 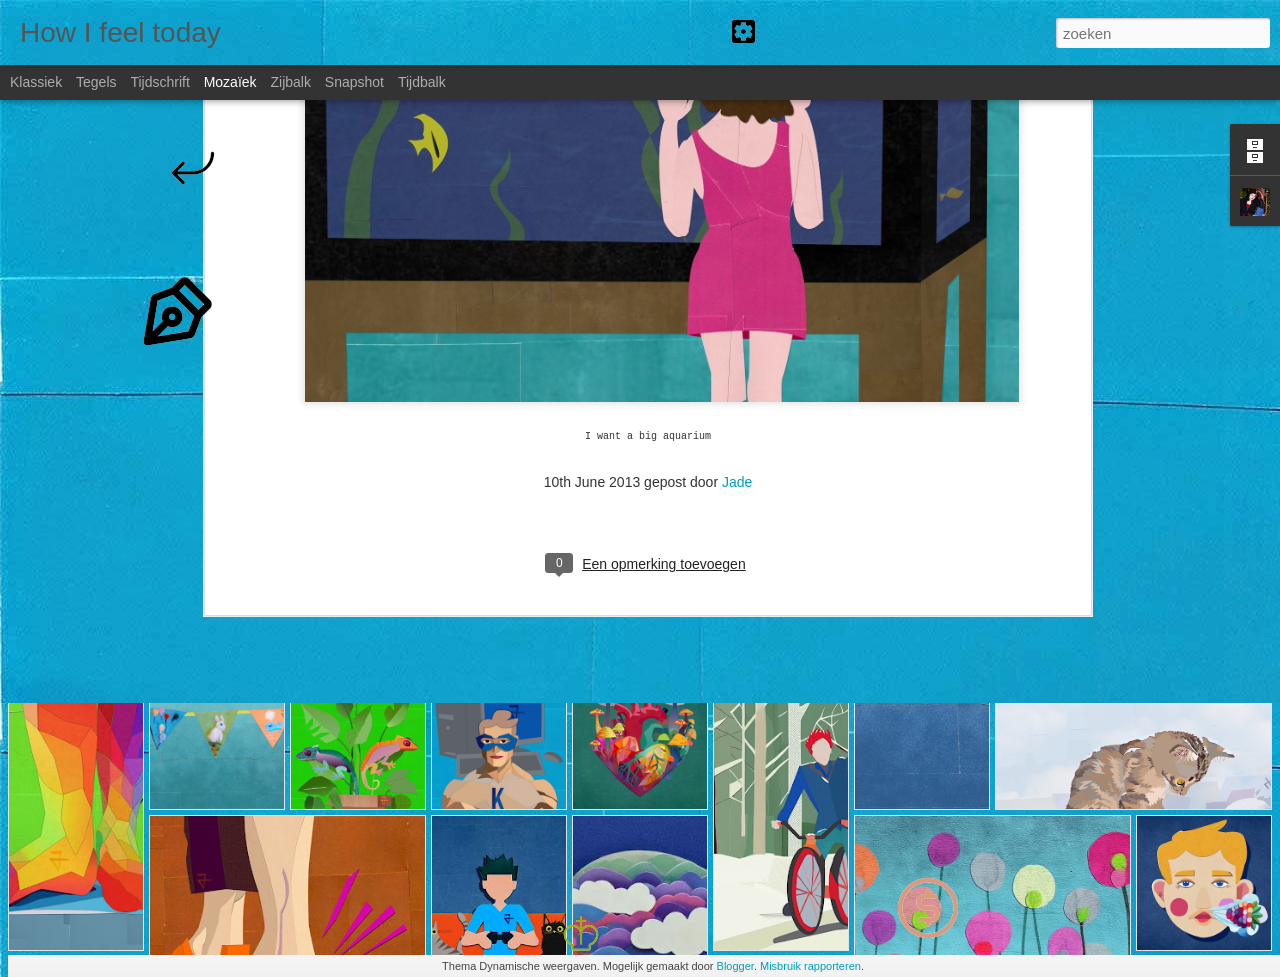 What do you see at coordinates (174, 315) in the screenshot?
I see `access drawing or illustration tools` at bounding box center [174, 315].